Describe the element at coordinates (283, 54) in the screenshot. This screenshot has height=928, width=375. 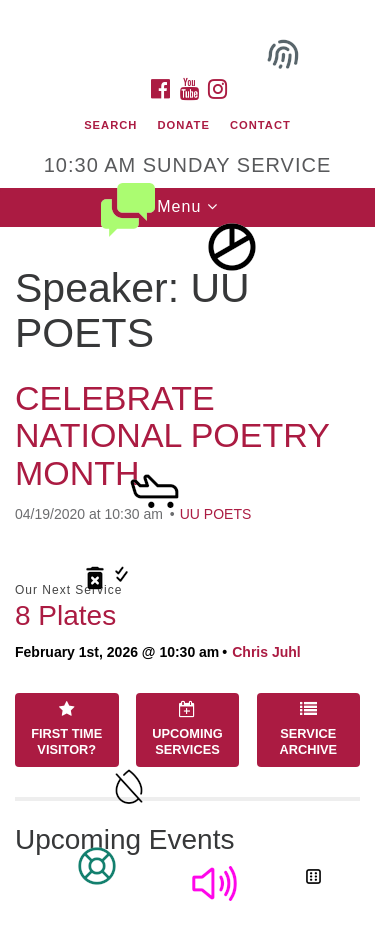
I see `authenticate with fingerprint` at that location.